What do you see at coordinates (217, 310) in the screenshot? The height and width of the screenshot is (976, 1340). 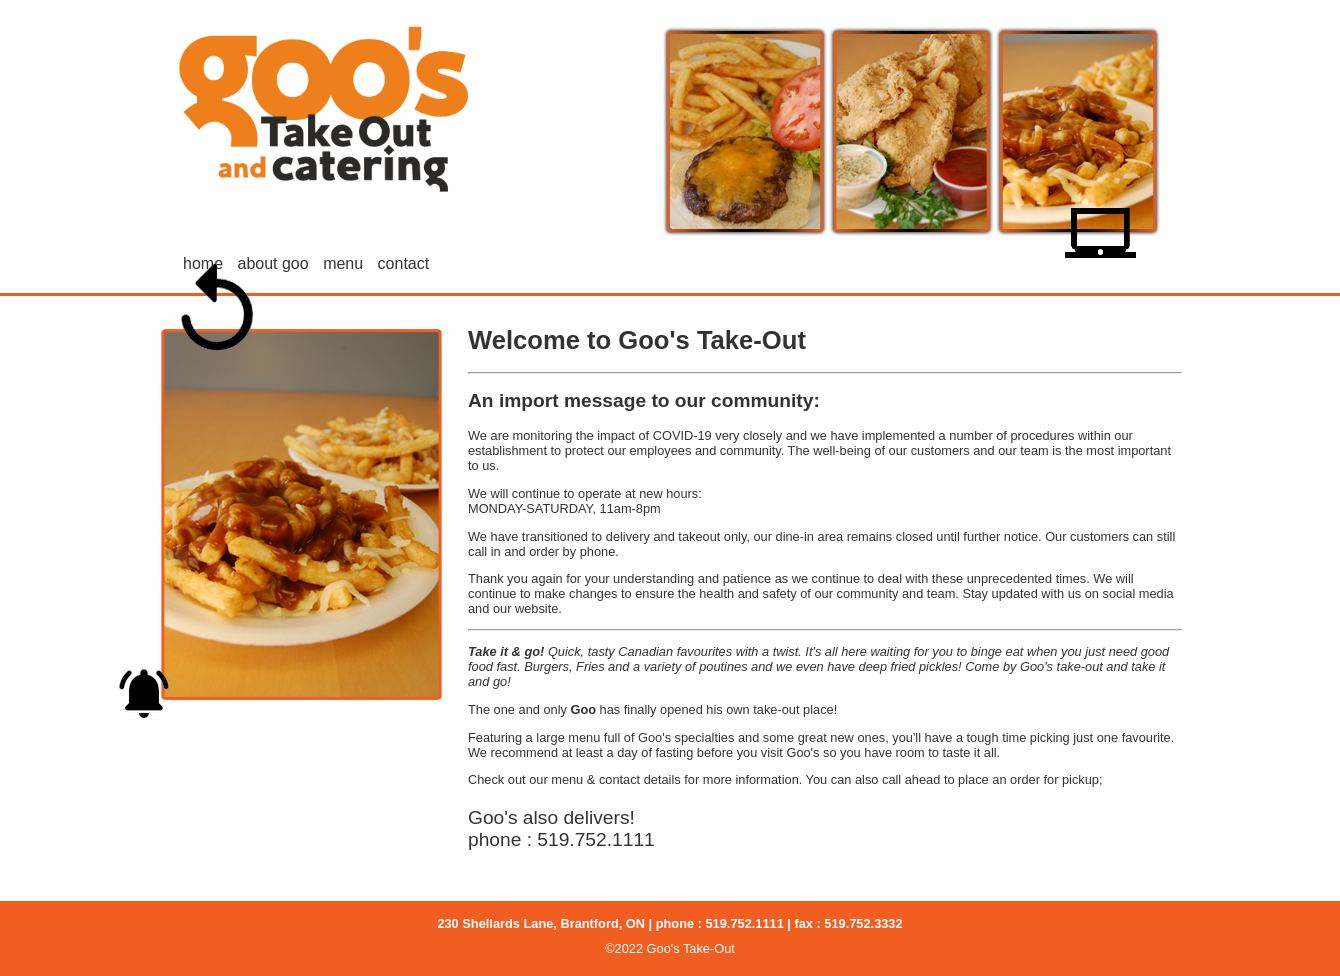 I see `replay or restart media from the beginning` at bounding box center [217, 310].